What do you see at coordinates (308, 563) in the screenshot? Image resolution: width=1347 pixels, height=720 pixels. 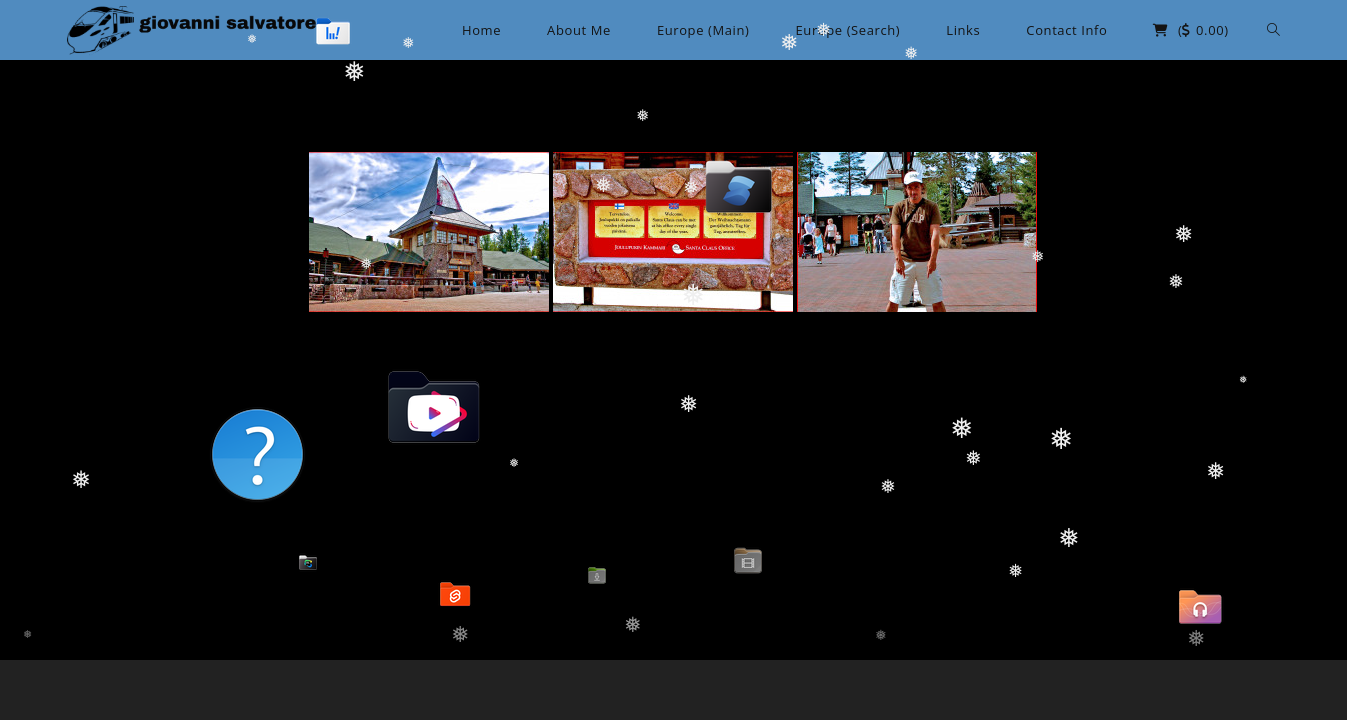 I see `open datalore project files folder` at bounding box center [308, 563].